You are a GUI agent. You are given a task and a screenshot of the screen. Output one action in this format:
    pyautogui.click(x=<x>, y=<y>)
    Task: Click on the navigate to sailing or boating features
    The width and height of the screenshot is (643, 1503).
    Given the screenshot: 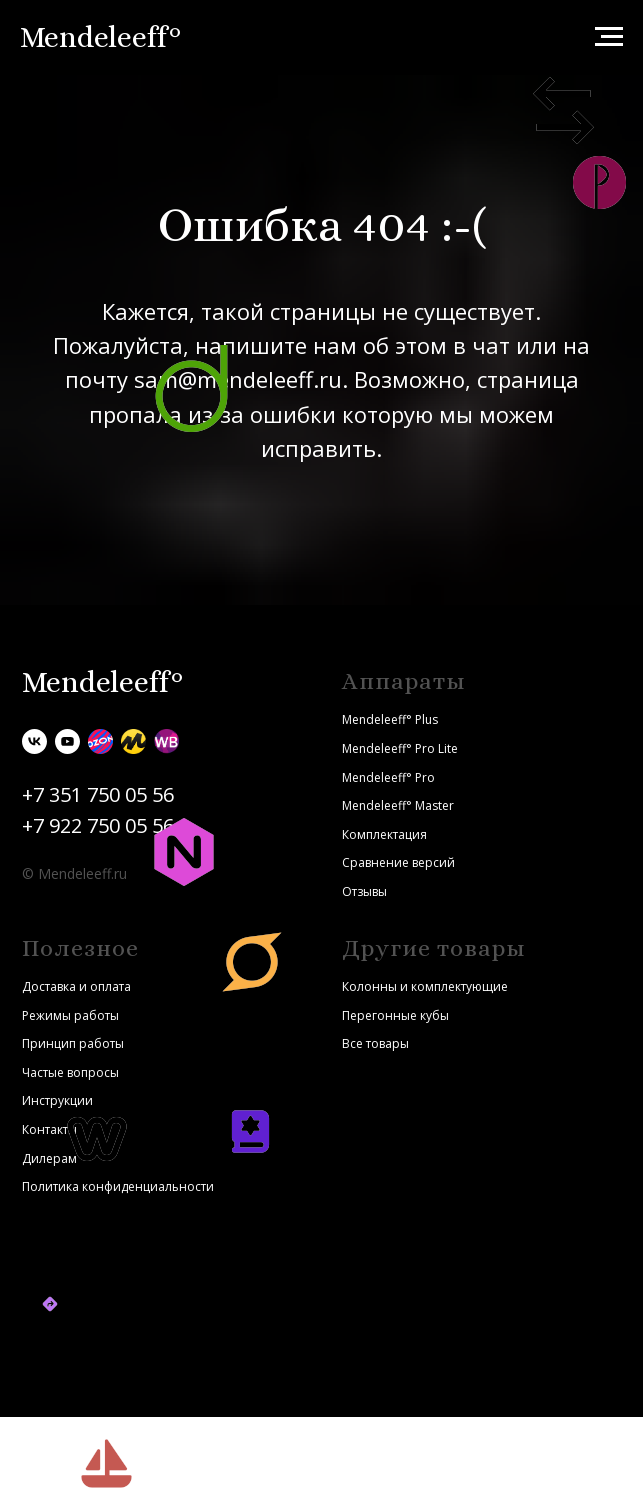 What is the action you would take?
    pyautogui.click(x=106, y=1462)
    